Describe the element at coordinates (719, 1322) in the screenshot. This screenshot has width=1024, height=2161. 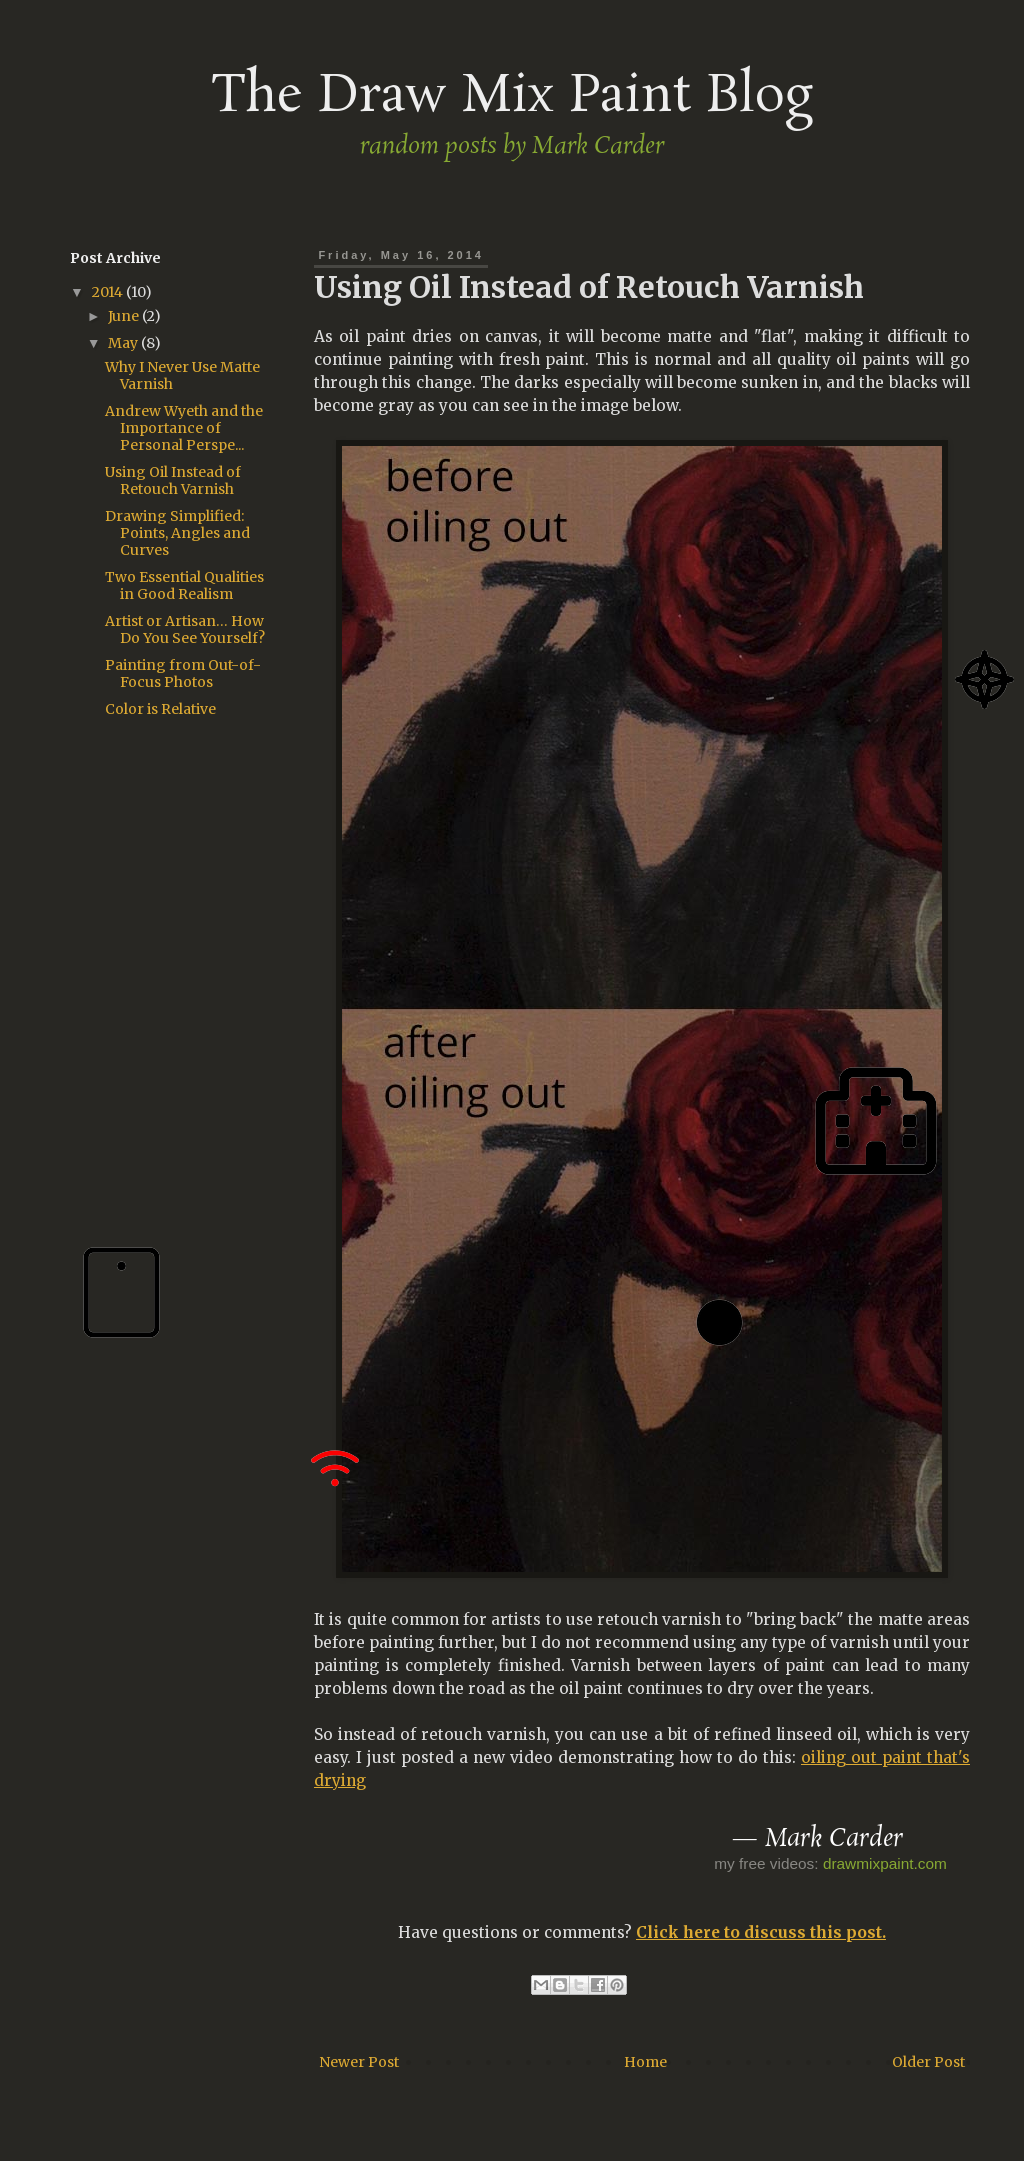
I see `indicates a filled or selected state` at that location.